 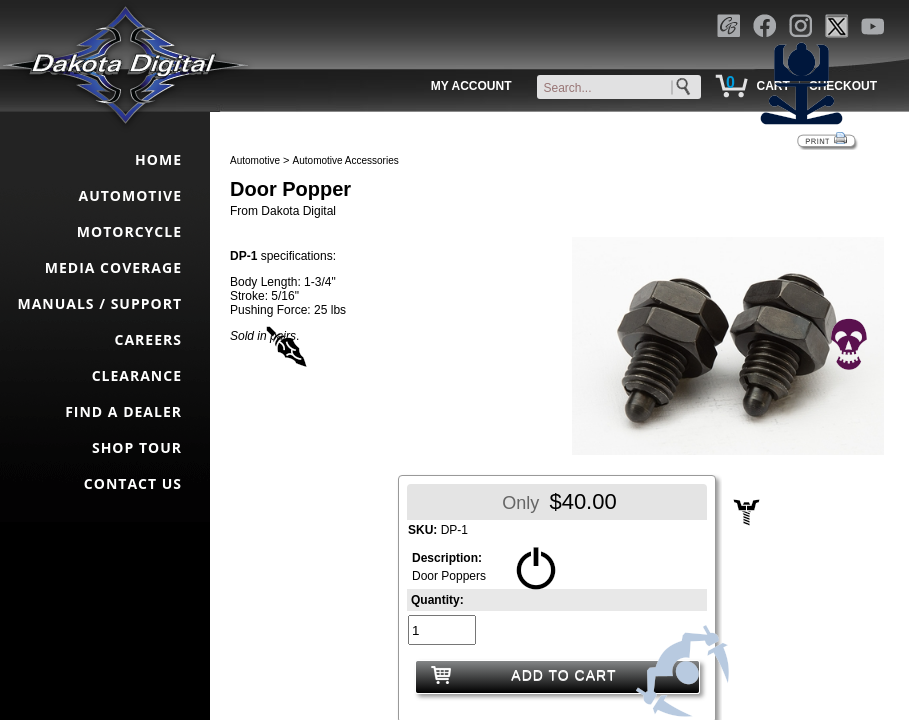 What do you see at coordinates (682, 670) in the screenshot?
I see `select rogue character class` at bounding box center [682, 670].